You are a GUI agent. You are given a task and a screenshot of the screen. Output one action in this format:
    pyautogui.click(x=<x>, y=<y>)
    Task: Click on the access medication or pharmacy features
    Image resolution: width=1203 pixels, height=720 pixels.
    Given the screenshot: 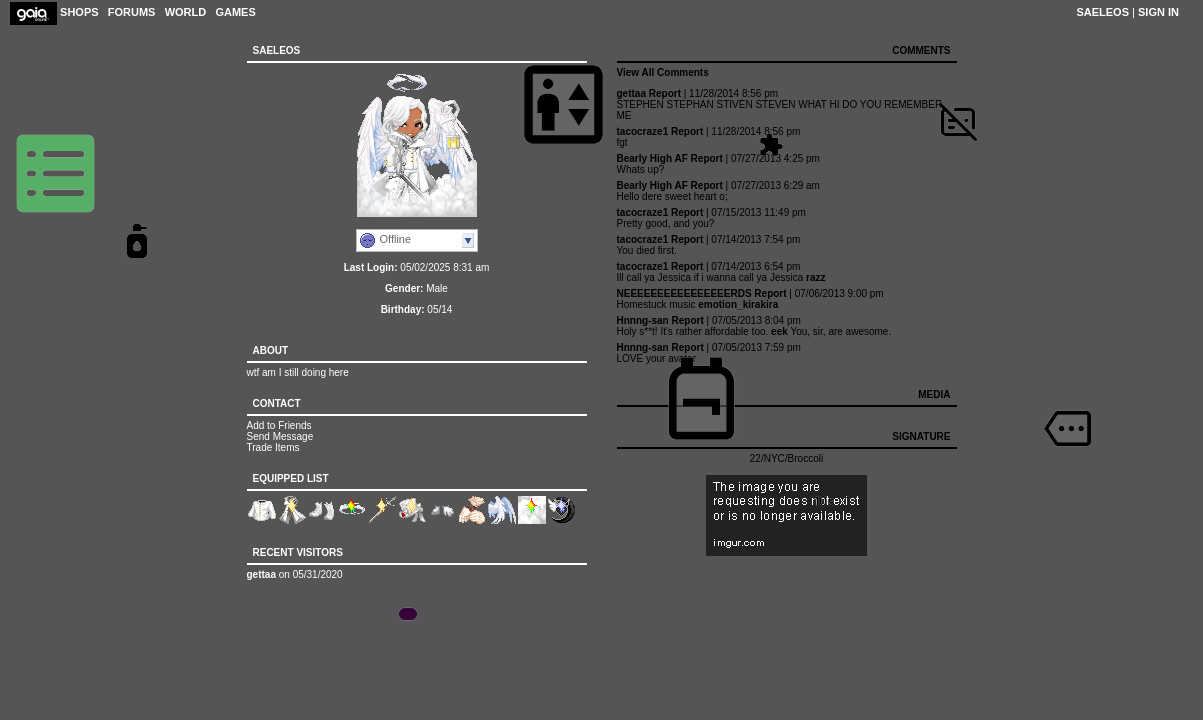 What is the action you would take?
    pyautogui.click(x=408, y=614)
    